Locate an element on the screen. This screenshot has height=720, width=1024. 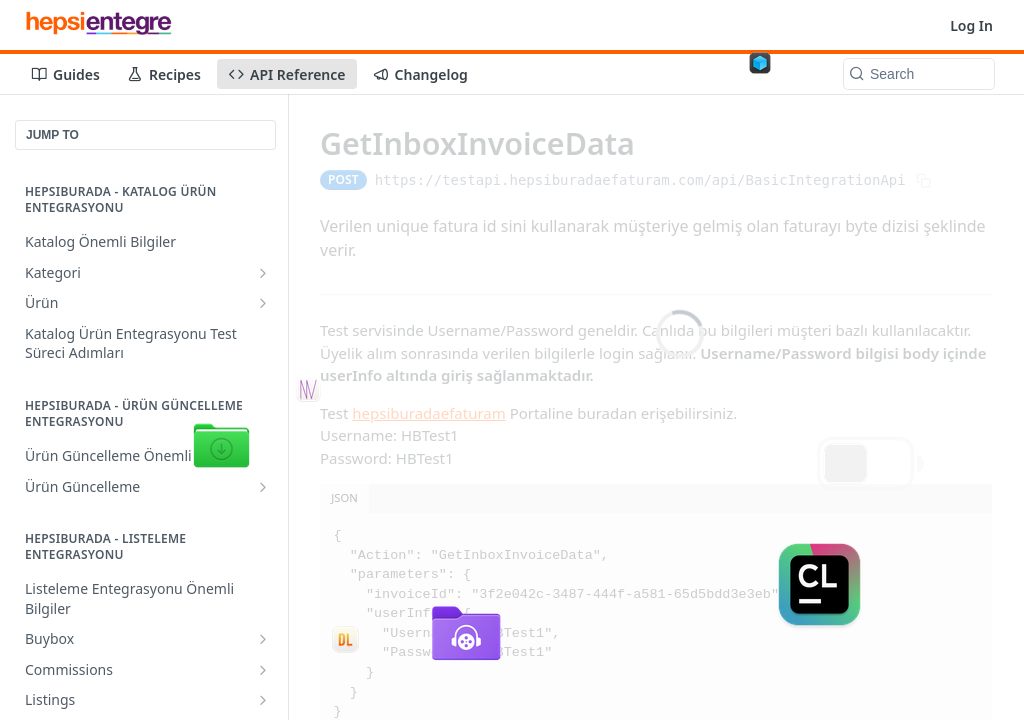
launch nvtop gpu monitoring application is located at coordinates (308, 389).